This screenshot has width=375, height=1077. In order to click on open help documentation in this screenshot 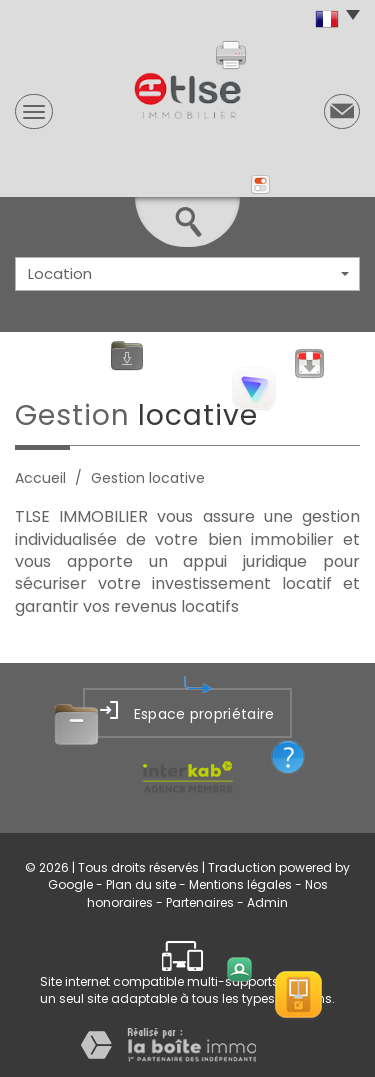, I will do `click(288, 757)`.